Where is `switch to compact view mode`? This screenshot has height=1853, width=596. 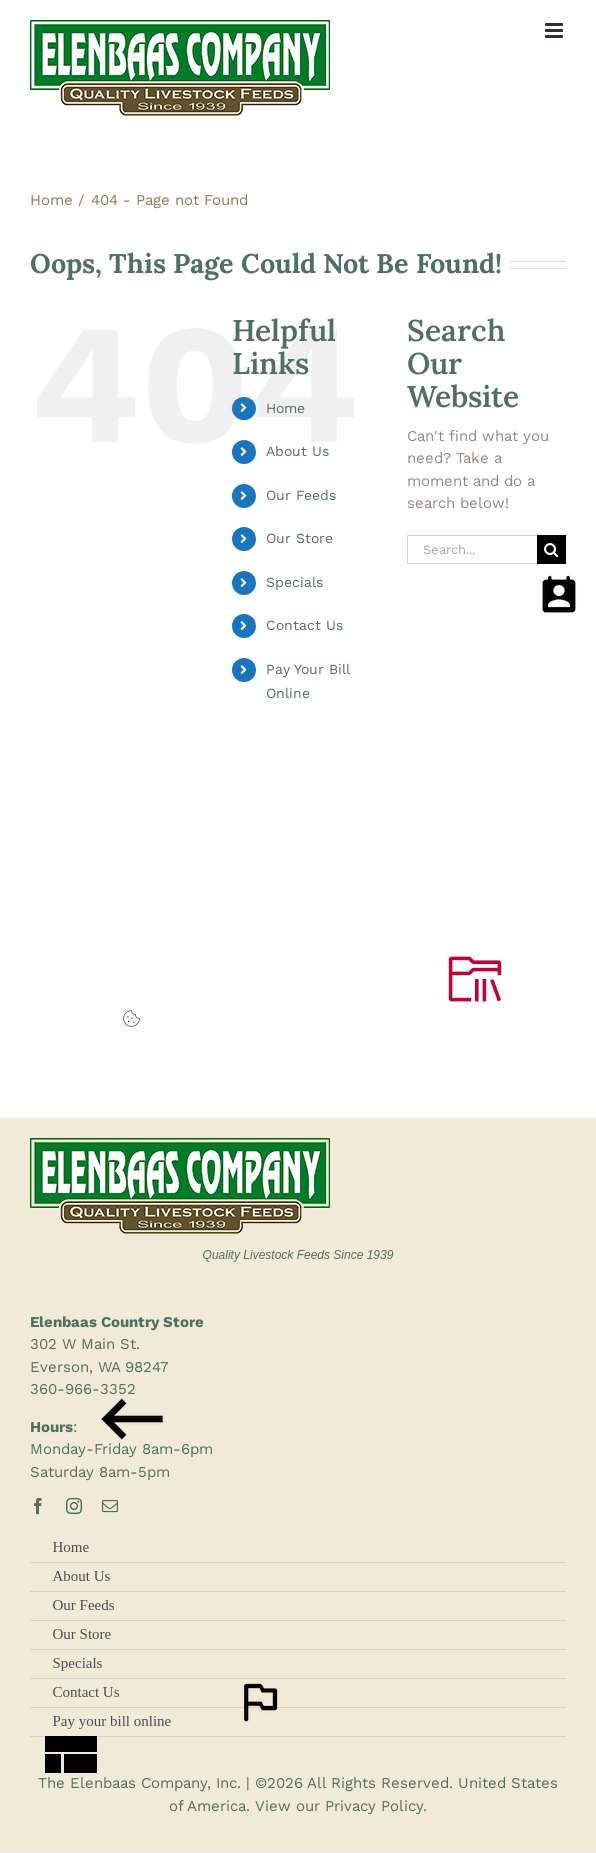 switch to compact view mode is located at coordinates (69, 1754).